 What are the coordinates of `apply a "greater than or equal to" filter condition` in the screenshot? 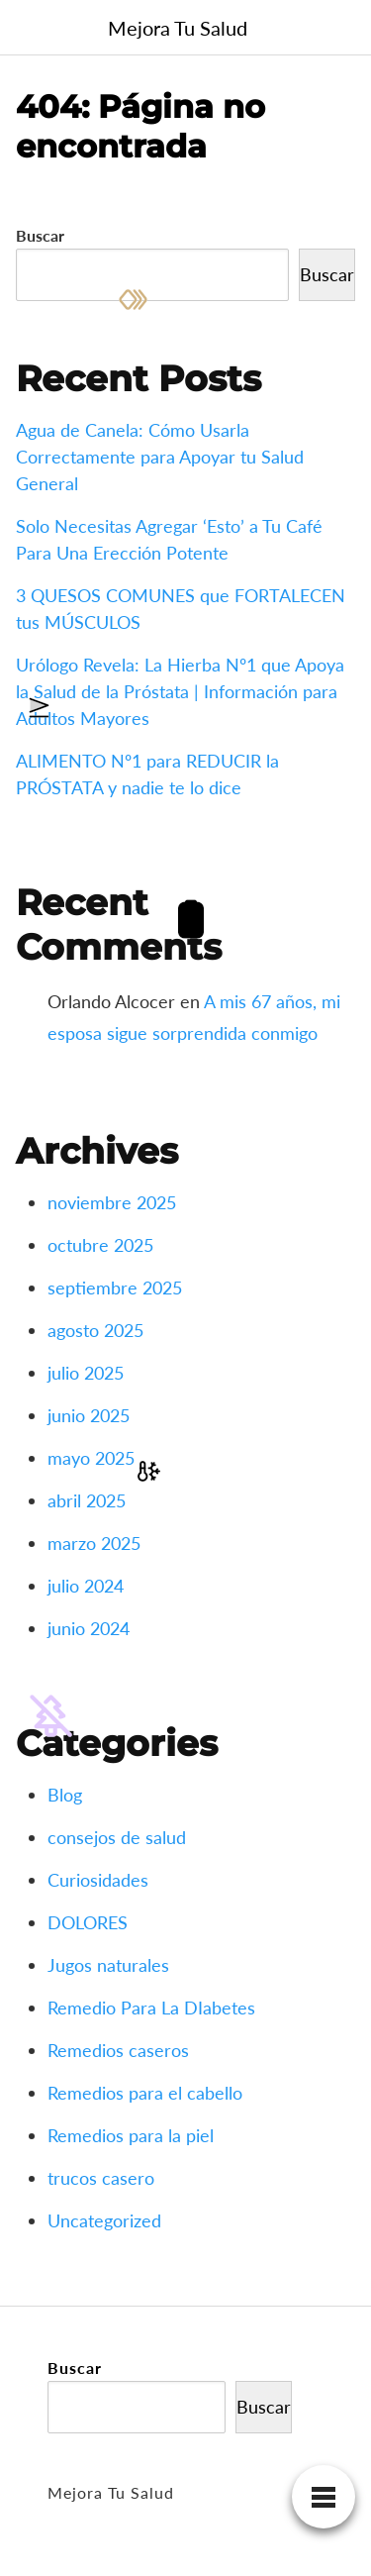 It's located at (39, 708).